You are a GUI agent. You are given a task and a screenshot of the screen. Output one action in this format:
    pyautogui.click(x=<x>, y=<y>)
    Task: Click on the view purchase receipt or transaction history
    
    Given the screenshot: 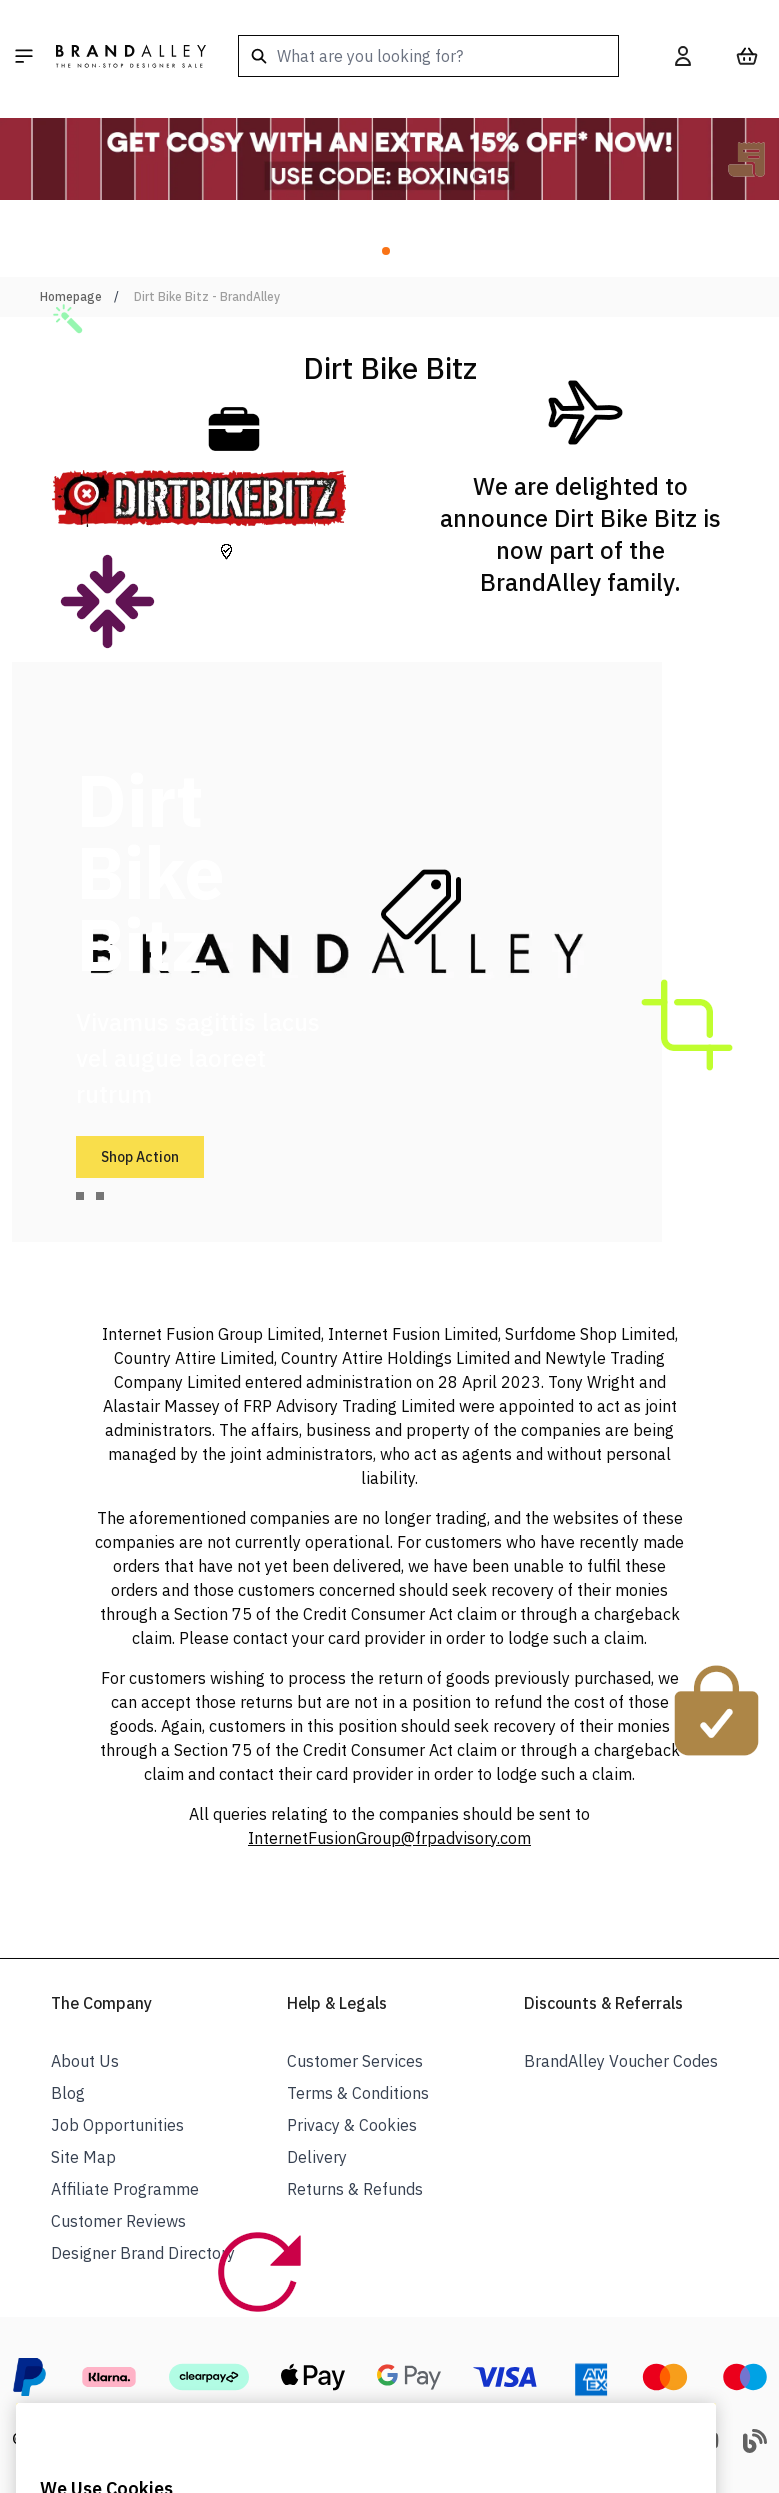 What is the action you would take?
    pyautogui.click(x=746, y=159)
    